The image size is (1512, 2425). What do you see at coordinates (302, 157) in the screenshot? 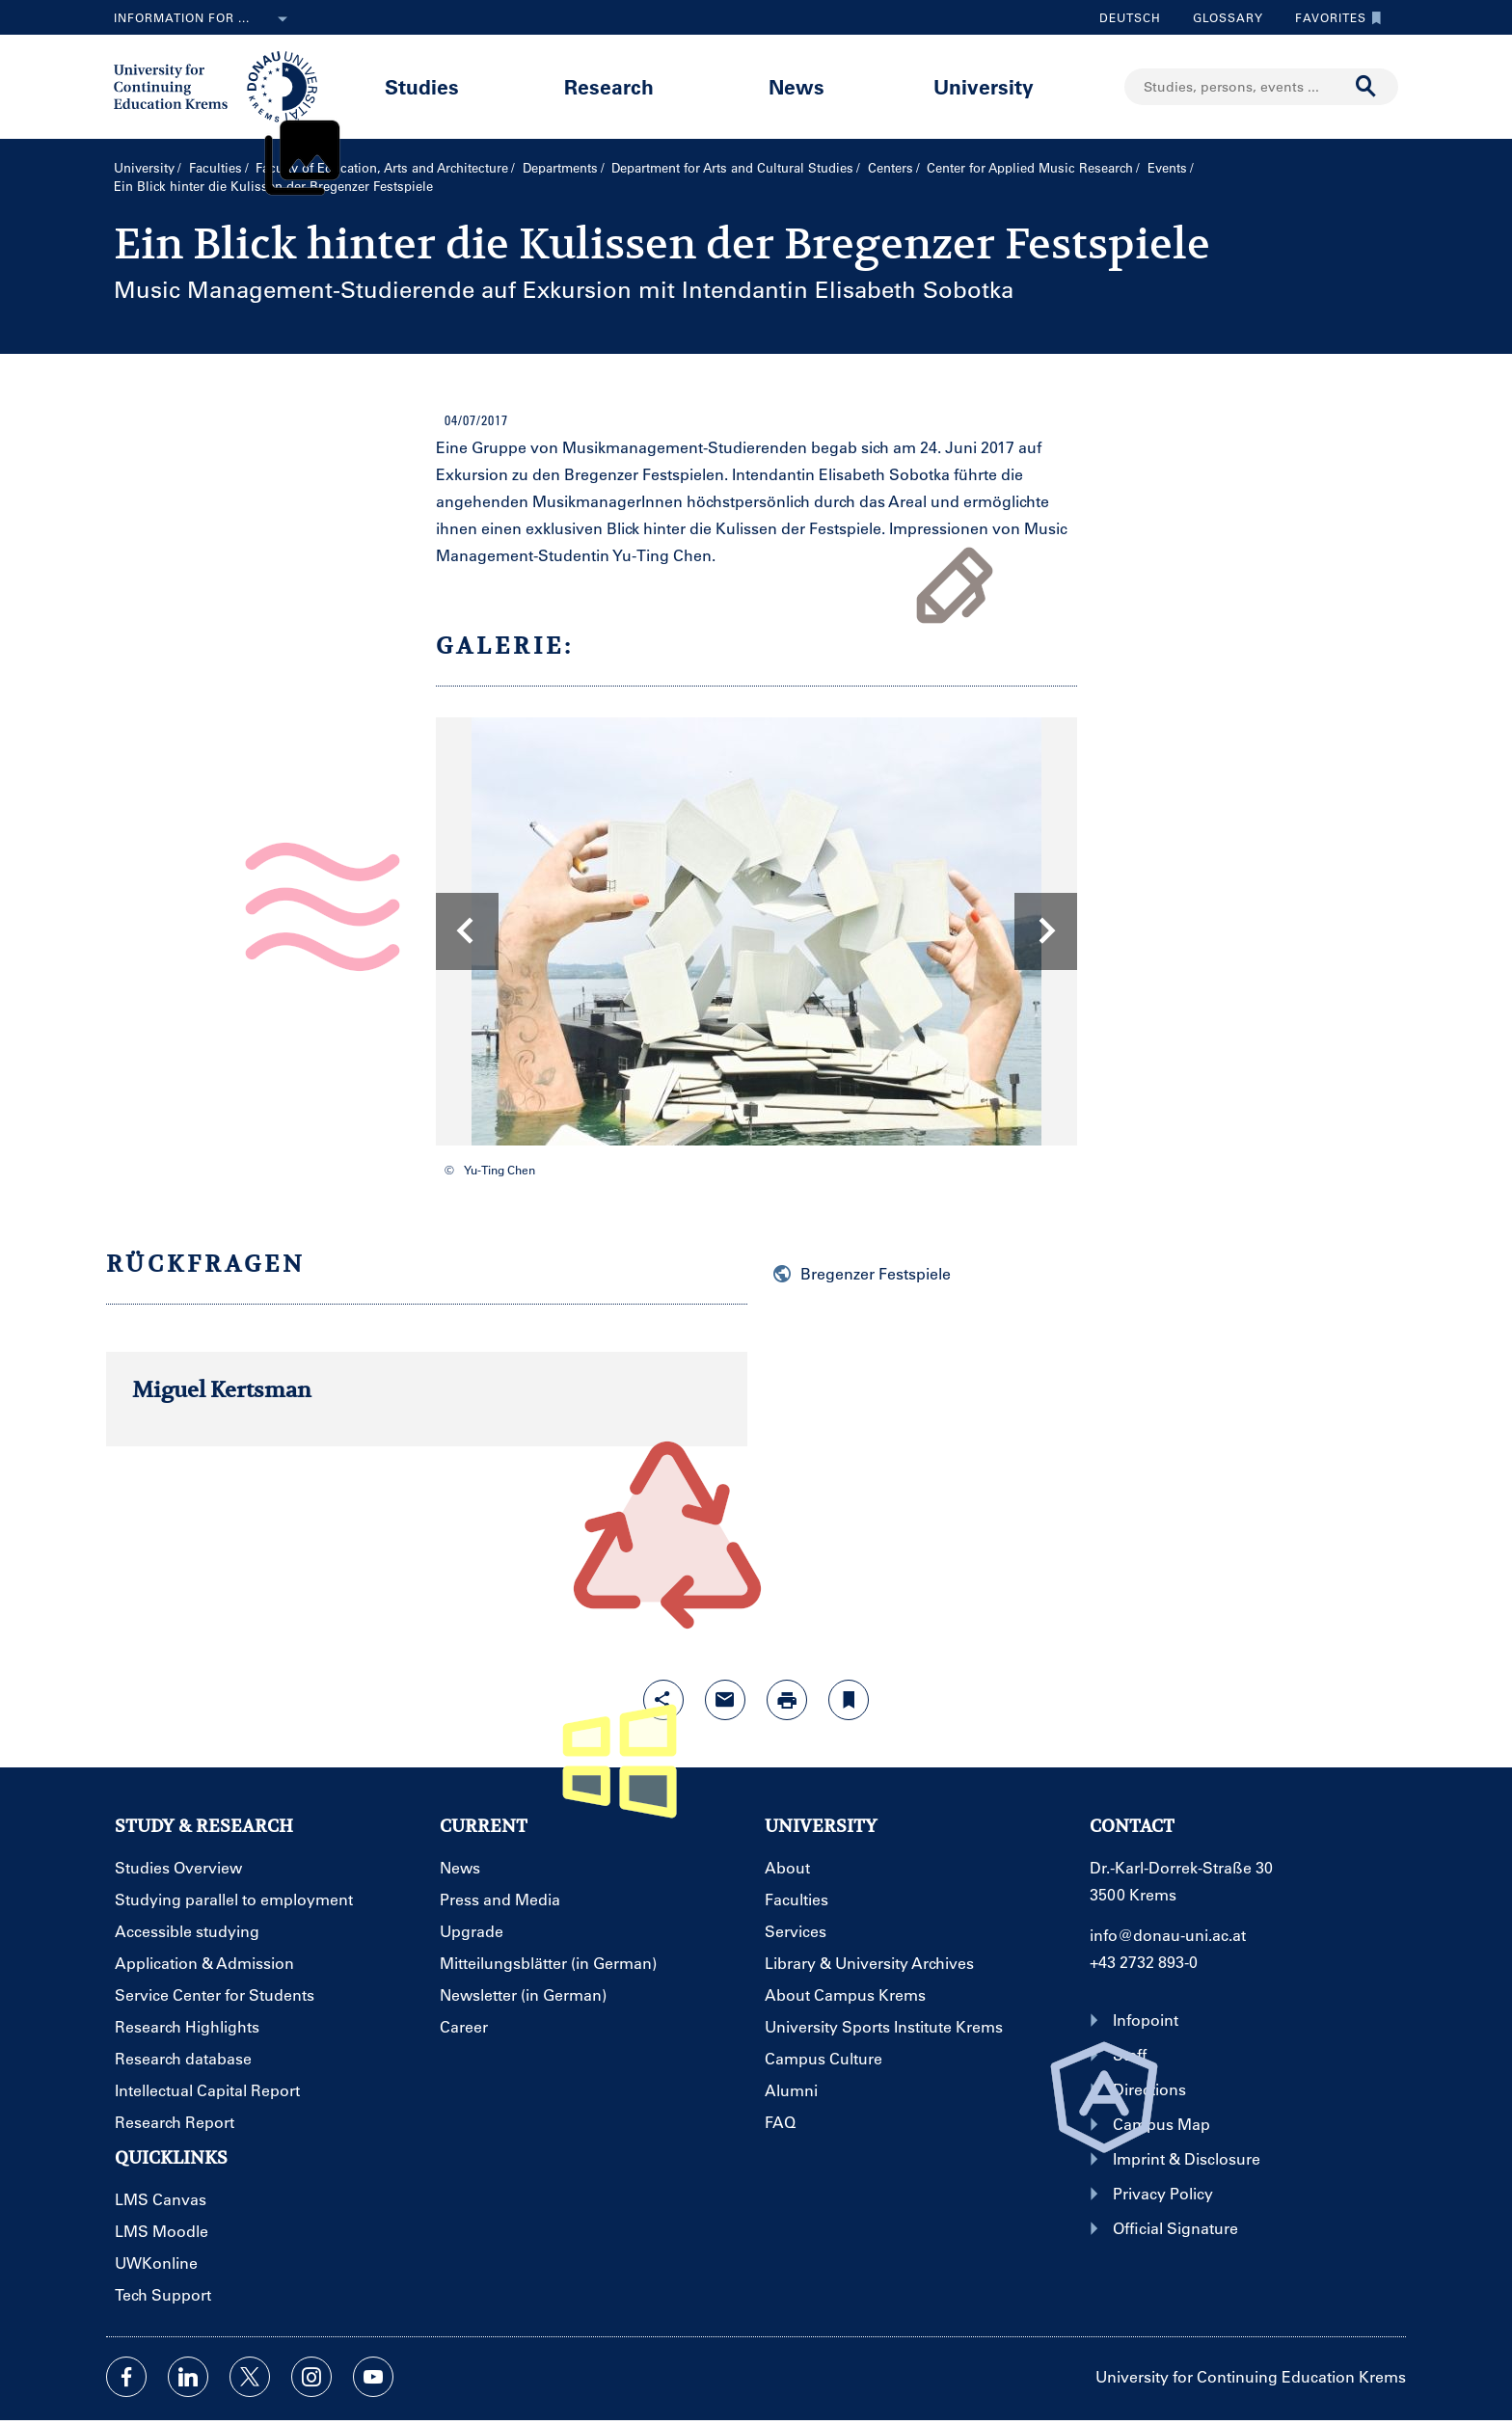
I see `view photo collections or albums` at bounding box center [302, 157].